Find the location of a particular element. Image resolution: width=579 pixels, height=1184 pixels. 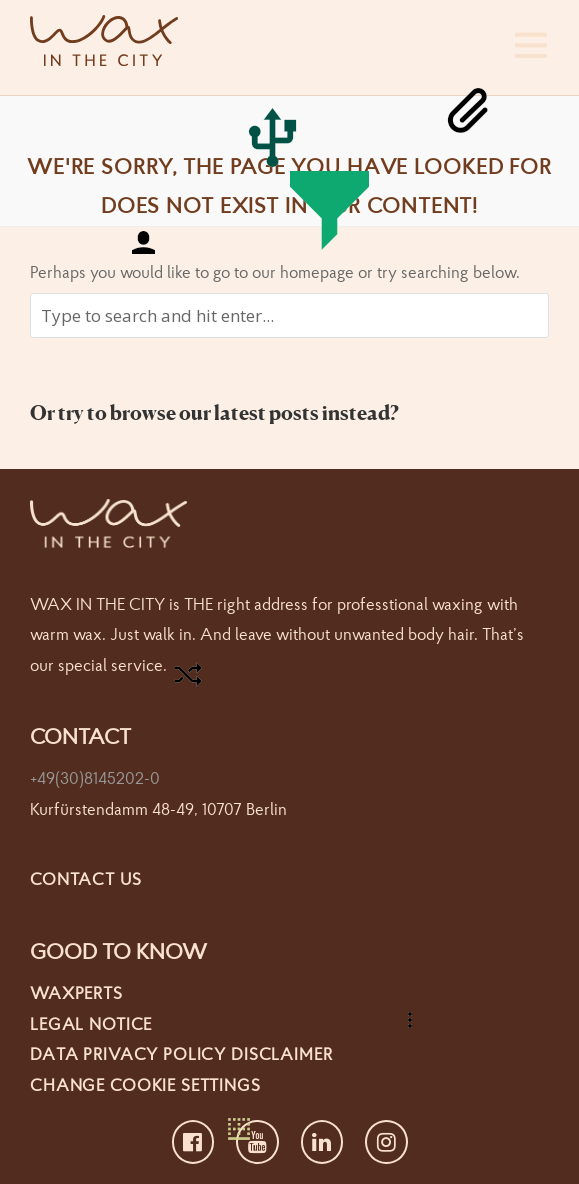

indicates USB connection available is located at coordinates (272, 137).